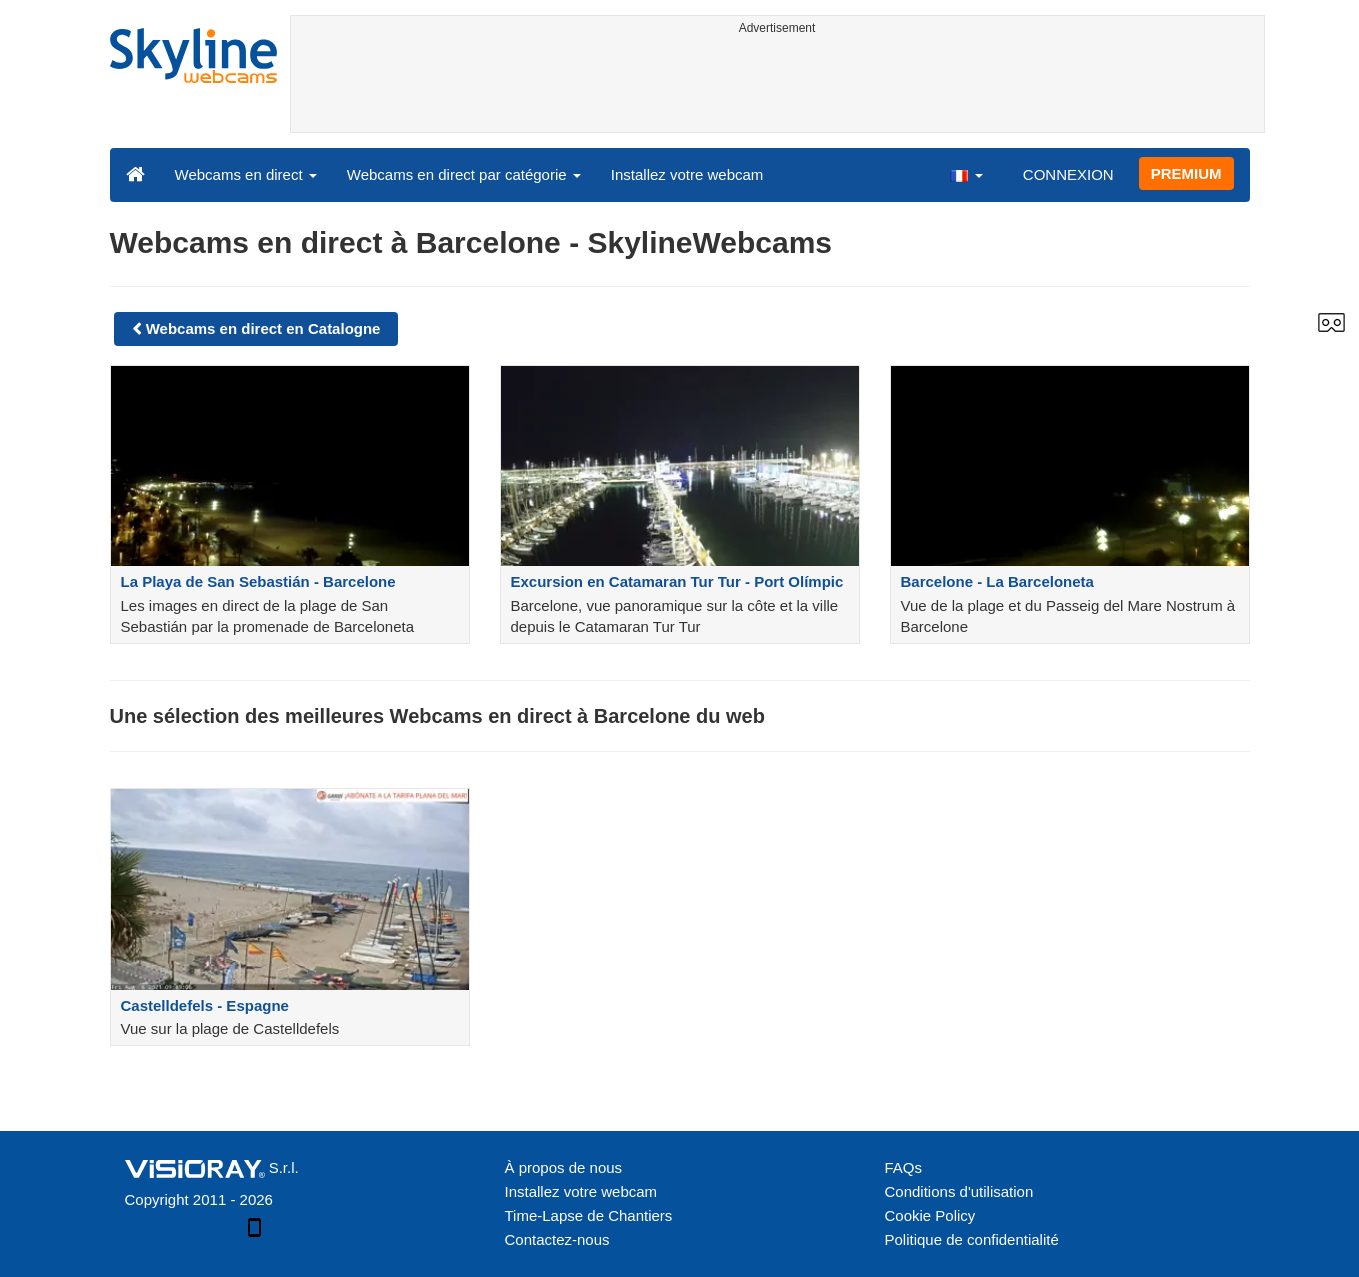 The height and width of the screenshot is (1277, 1359). Describe the element at coordinates (254, 1227) in the screenshot. I see `view on mobile device` at that location.